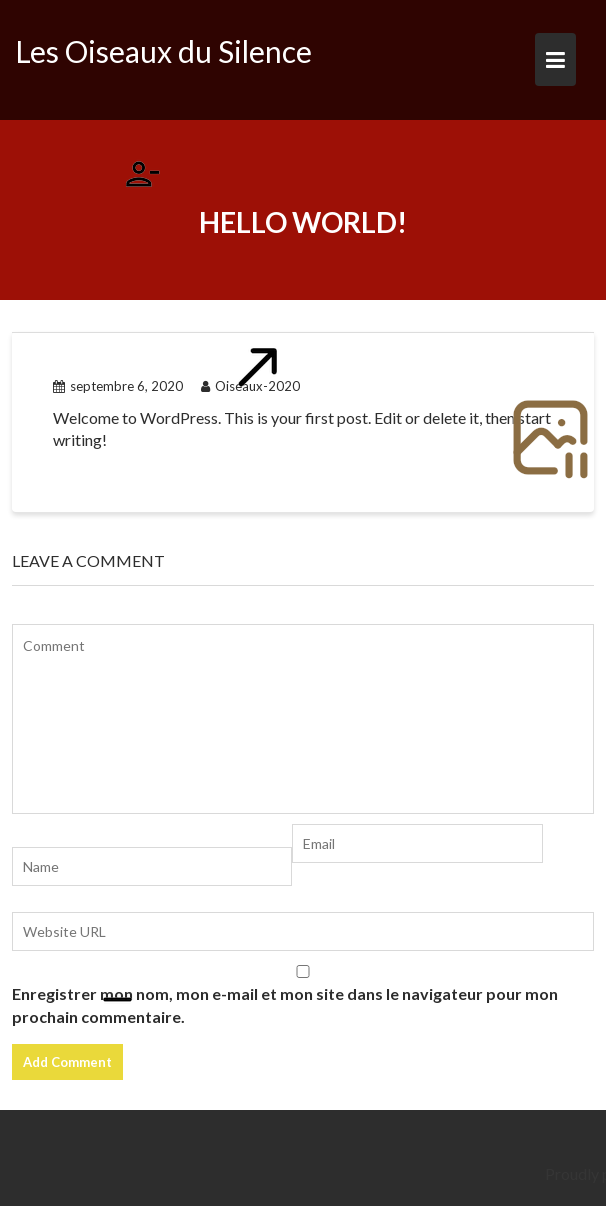 The height and width of the screenshot is (1206, 606). Describe the element at coordinates (258, 366) in the screenshot. I see `indicates an outgoing call was made` at that location.